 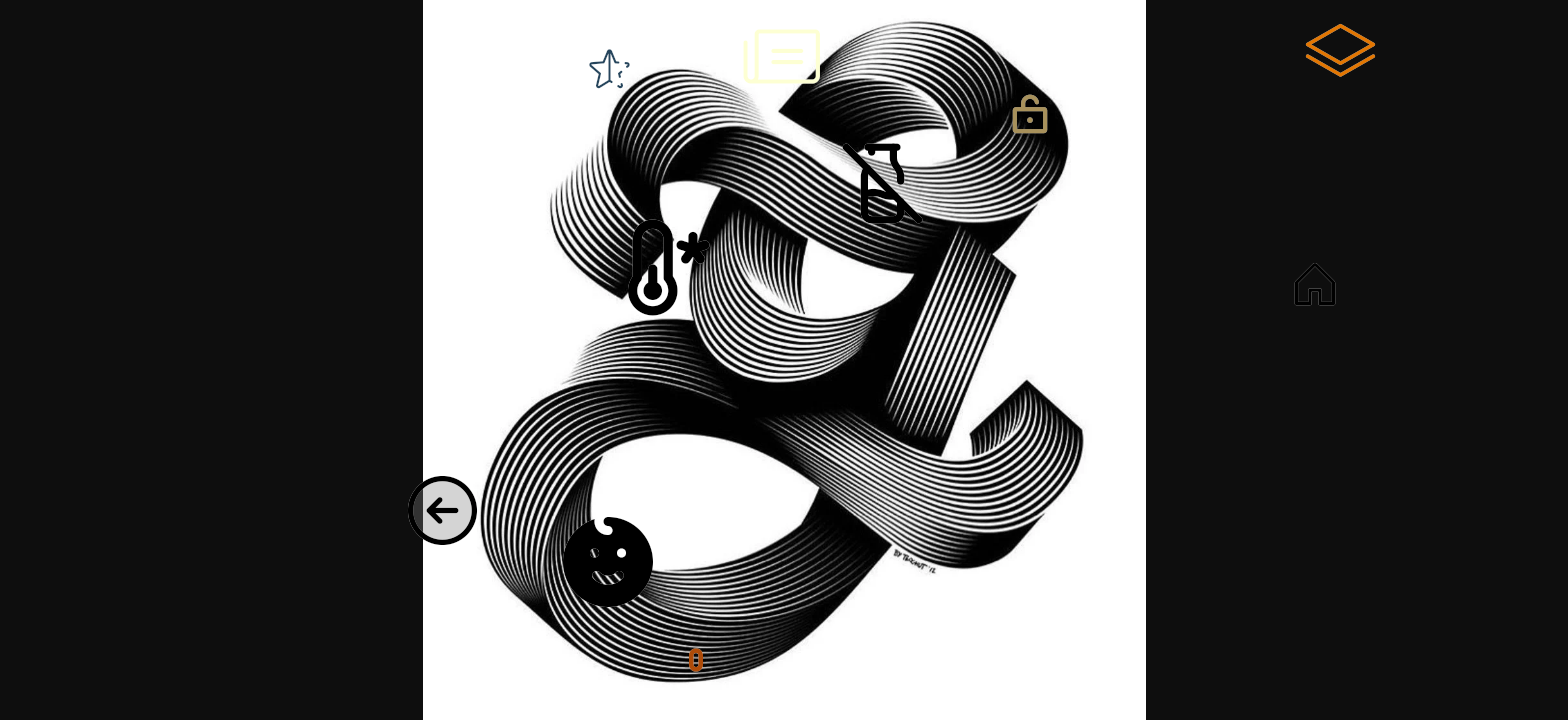 What do you see at coordinates (882, 183) in the screenshot?
I see `indicates dairy-free or no milk option` at bounding box center [882, 183].